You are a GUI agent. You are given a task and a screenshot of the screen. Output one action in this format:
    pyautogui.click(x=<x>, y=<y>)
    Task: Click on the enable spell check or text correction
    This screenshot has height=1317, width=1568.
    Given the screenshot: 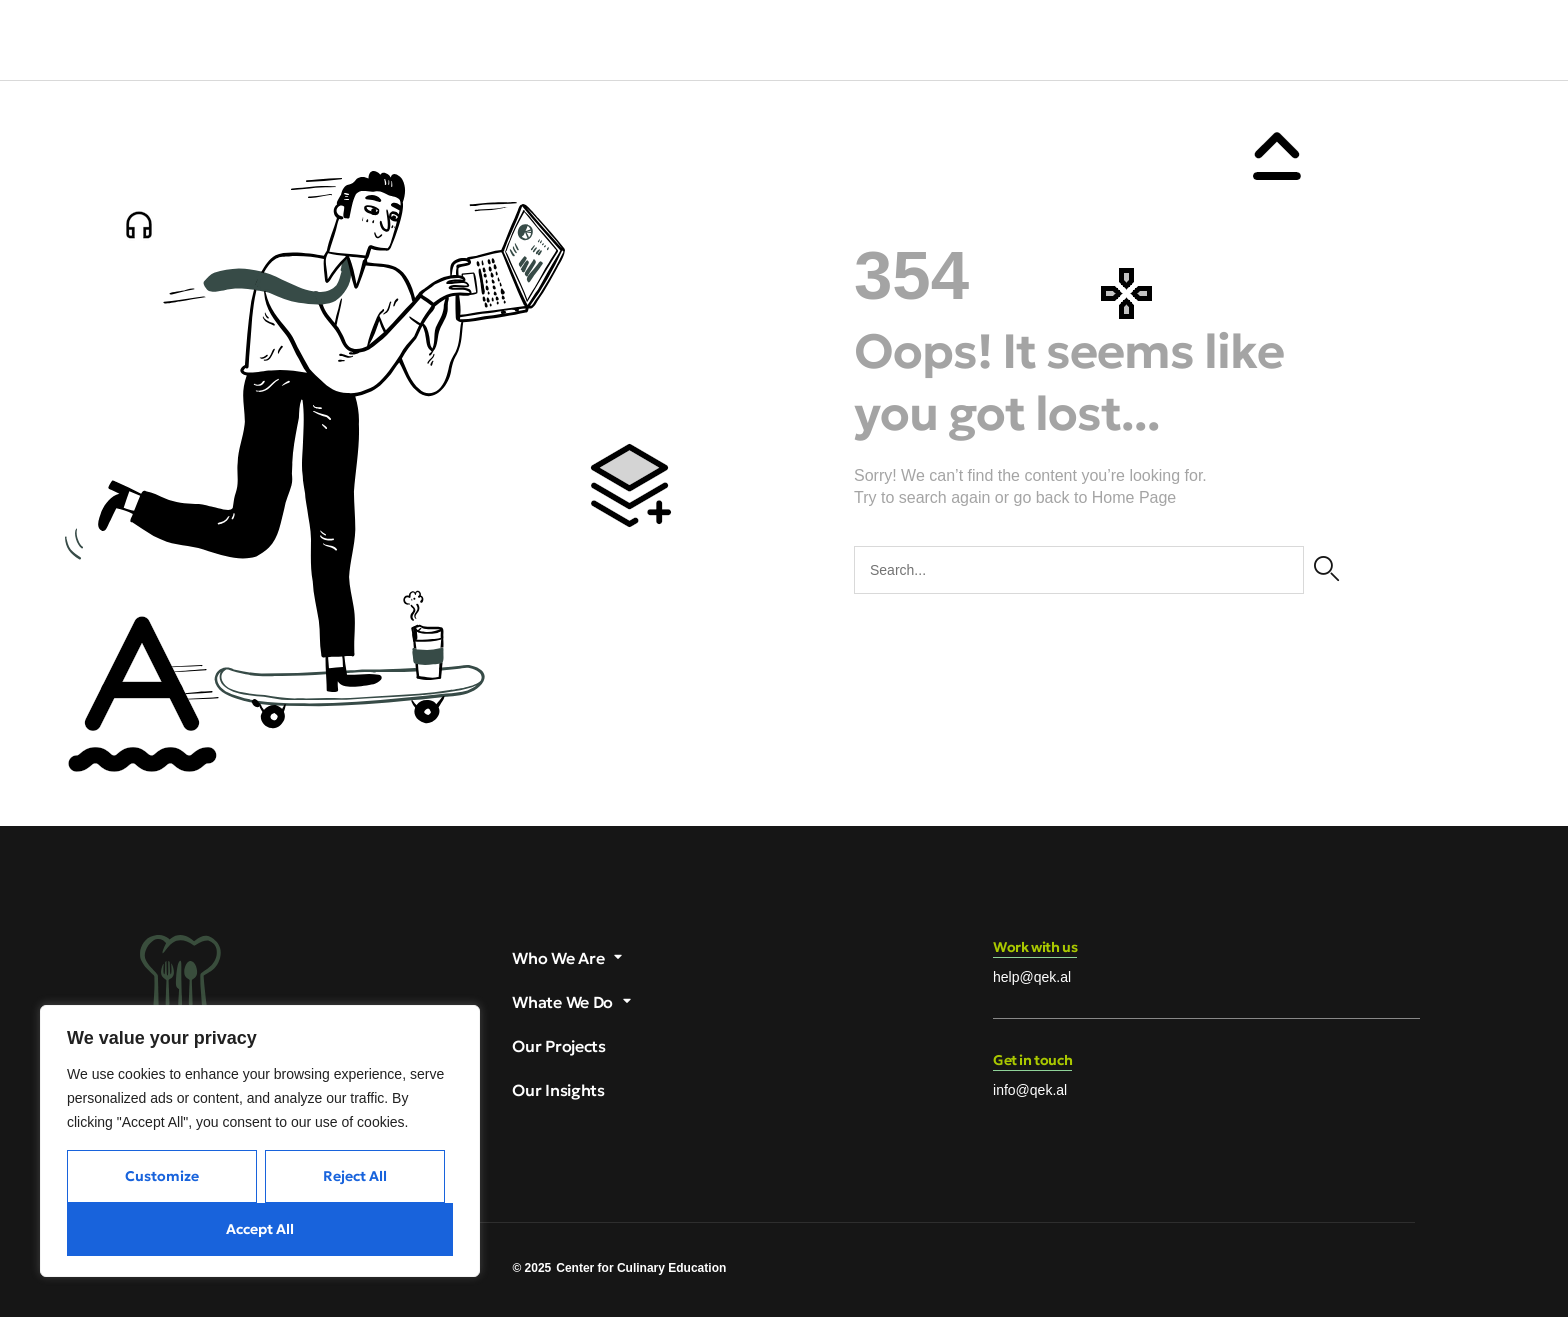 What is the action you would take?
    pyautogui.click(x=142, y=690)
    